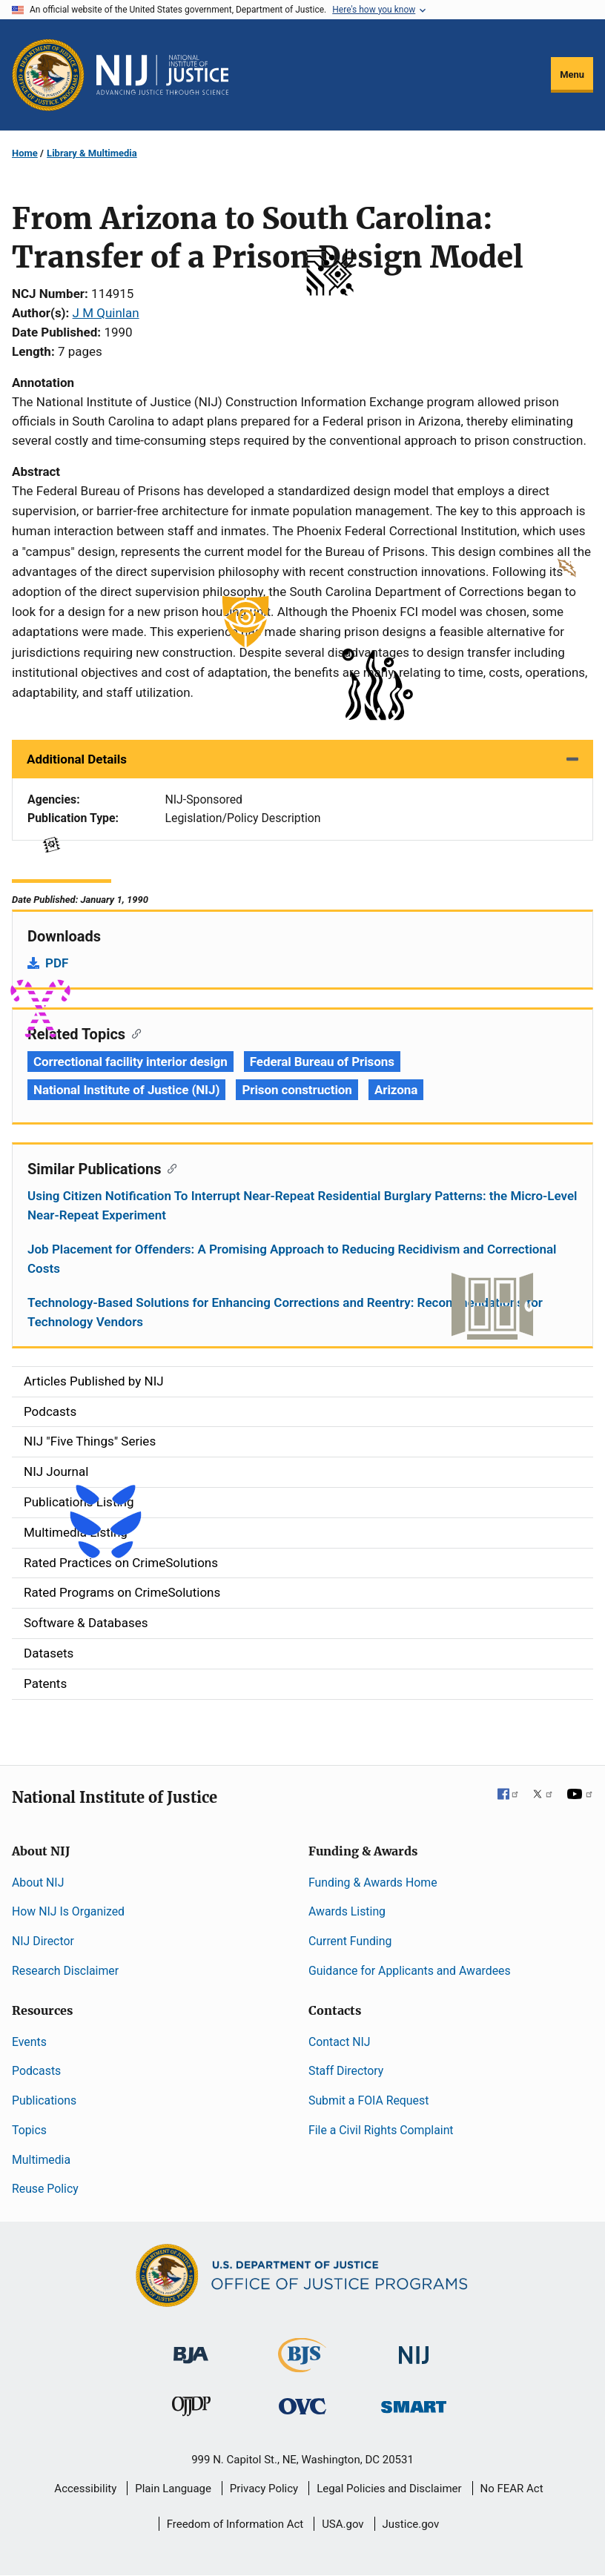 The height and width of the screenshot is (2576, 605). Describe the element at coordinates (330, 272) in the screenshot. I see `access hardware or system settings` at that location.